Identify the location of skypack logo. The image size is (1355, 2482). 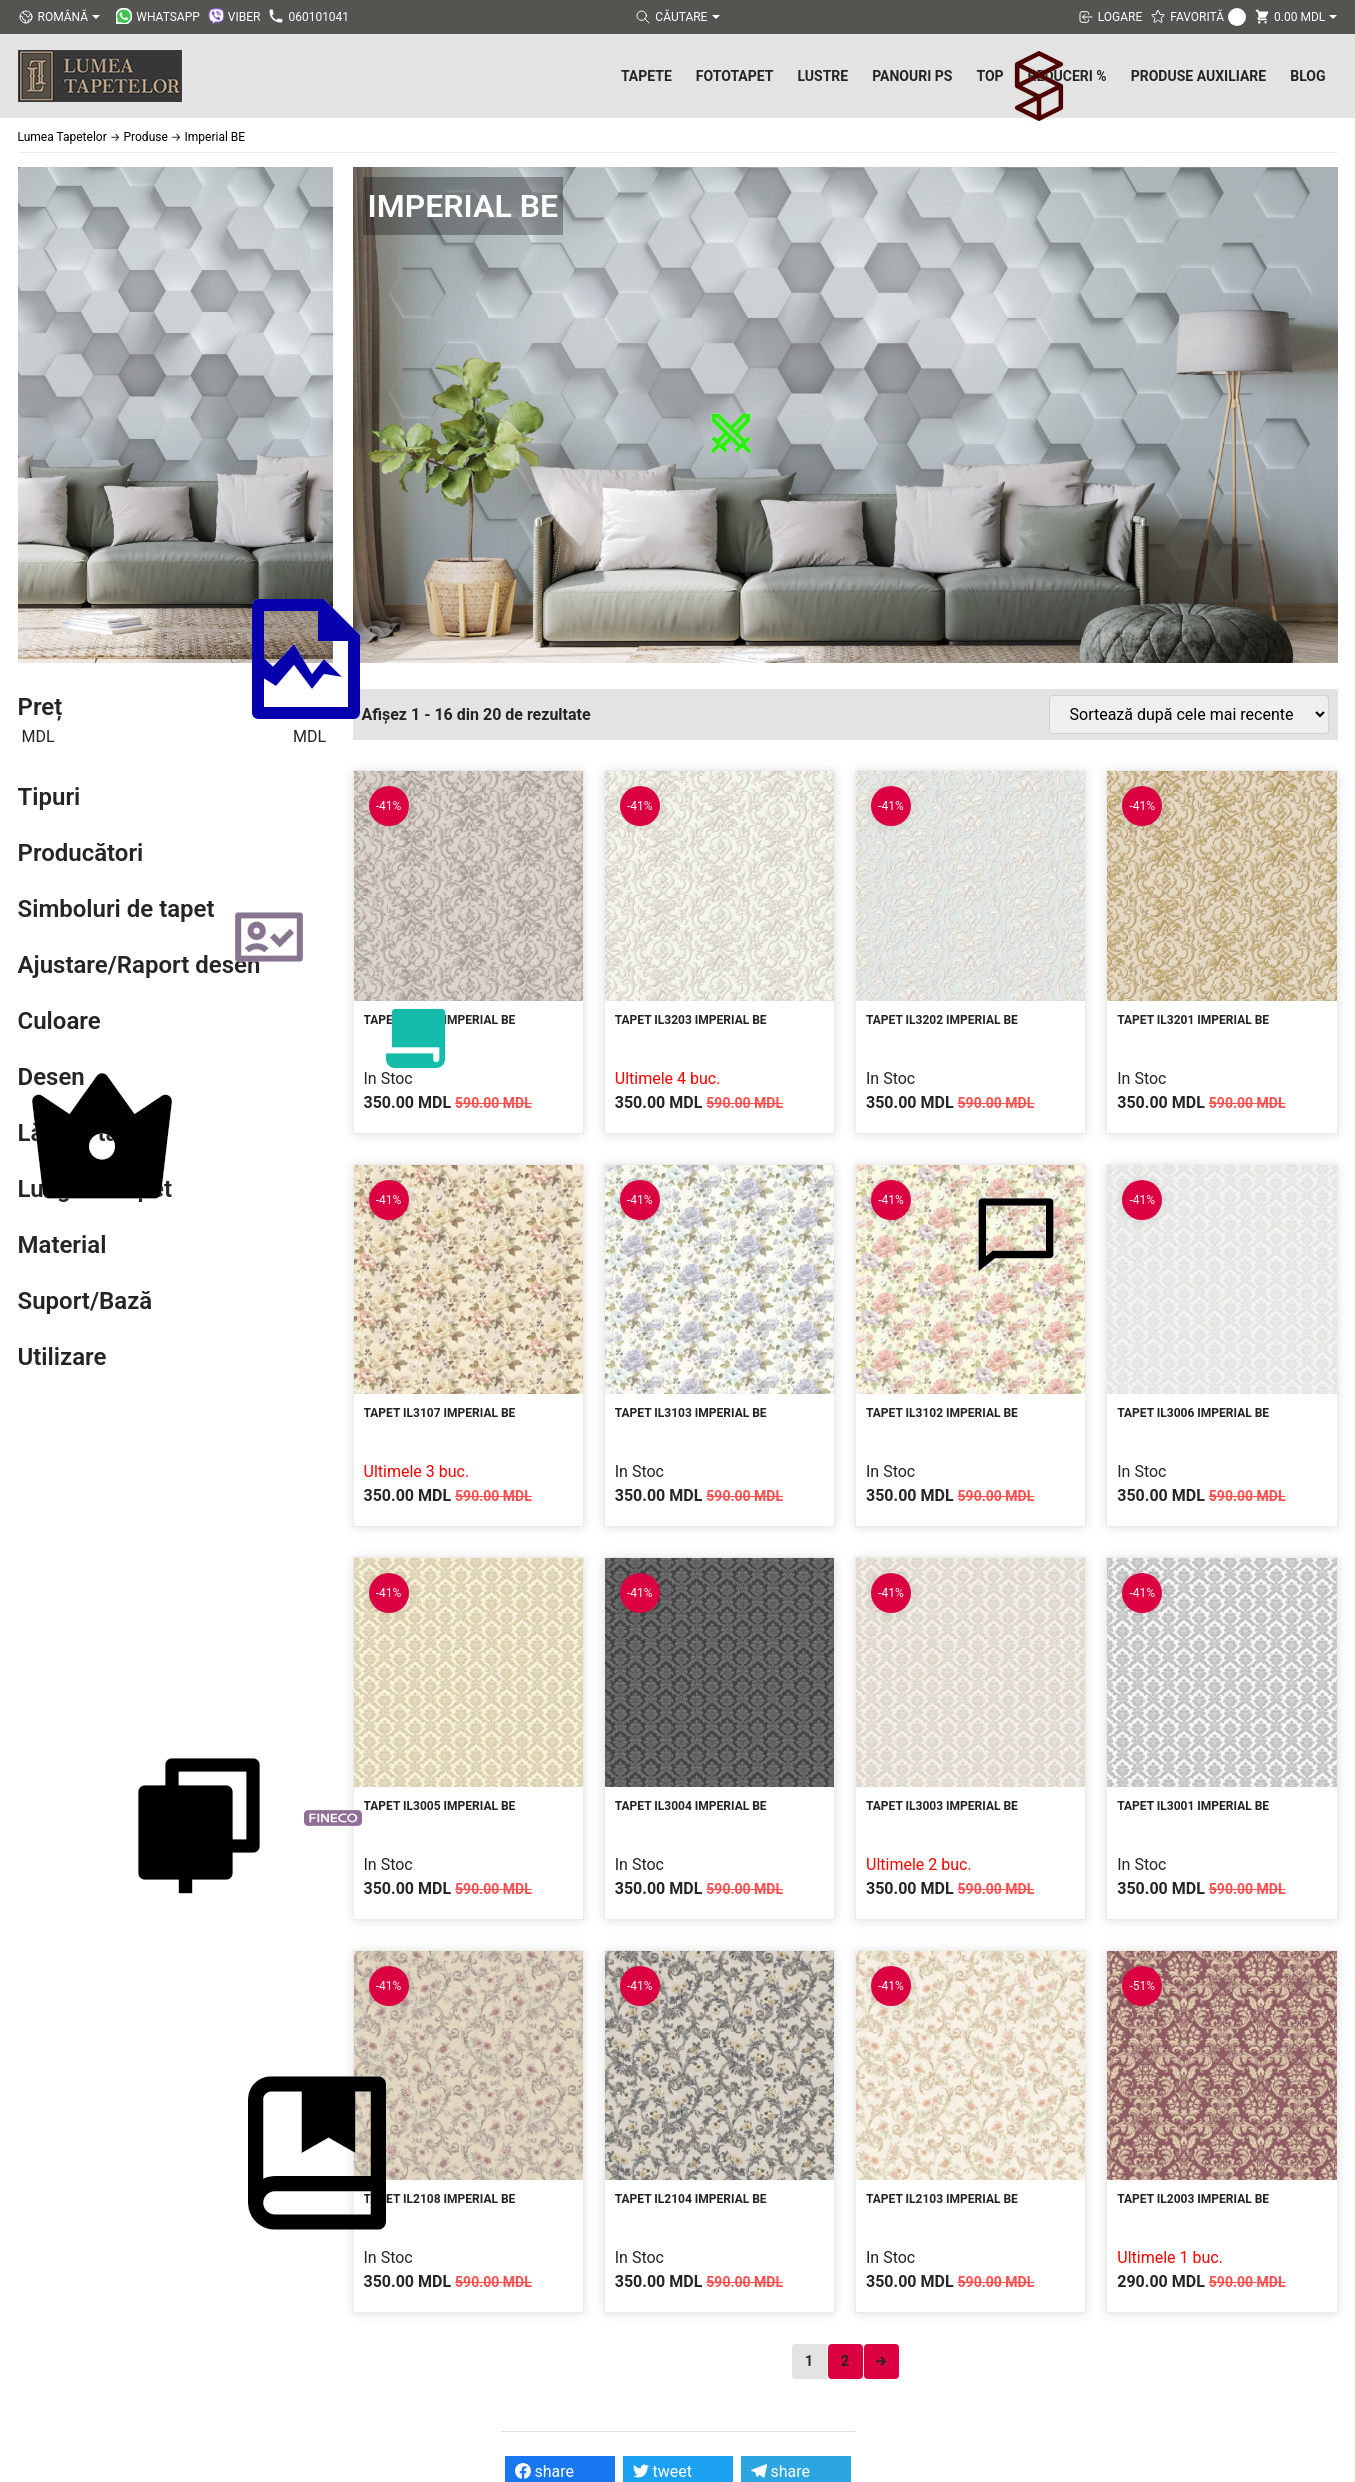
(1039, 86).